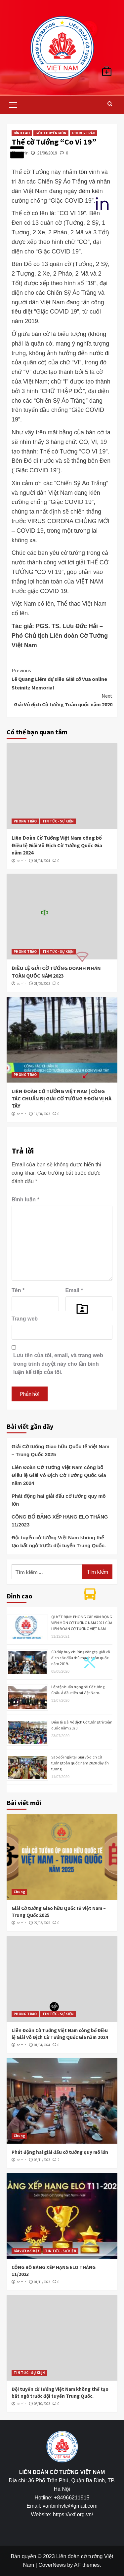  What do you see at coordinates (107, 72) in the screenshot?
I see `access first aid or medical resources` at bounding box center [107, 72].